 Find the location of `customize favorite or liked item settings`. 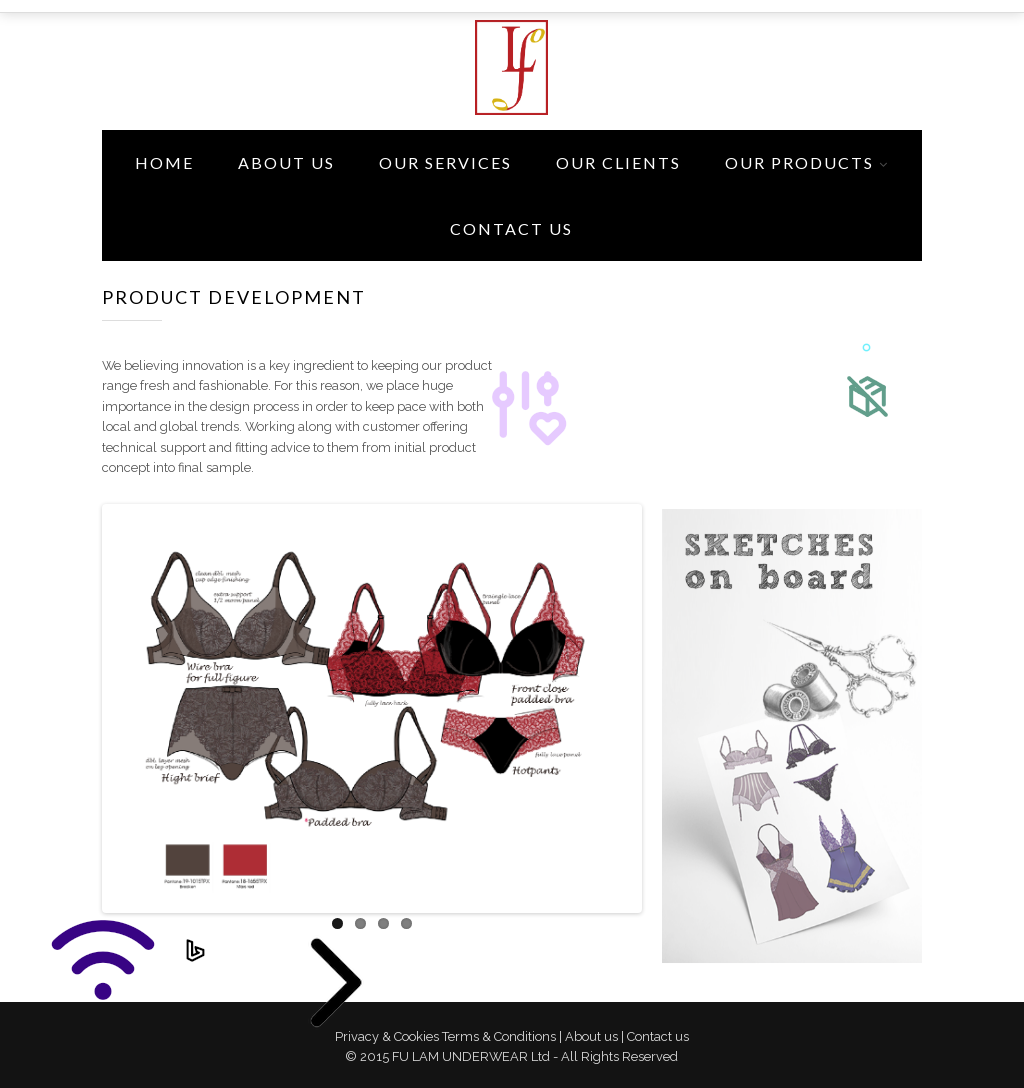

customize favorite or liked item settings is located at coordinates (525, 404).